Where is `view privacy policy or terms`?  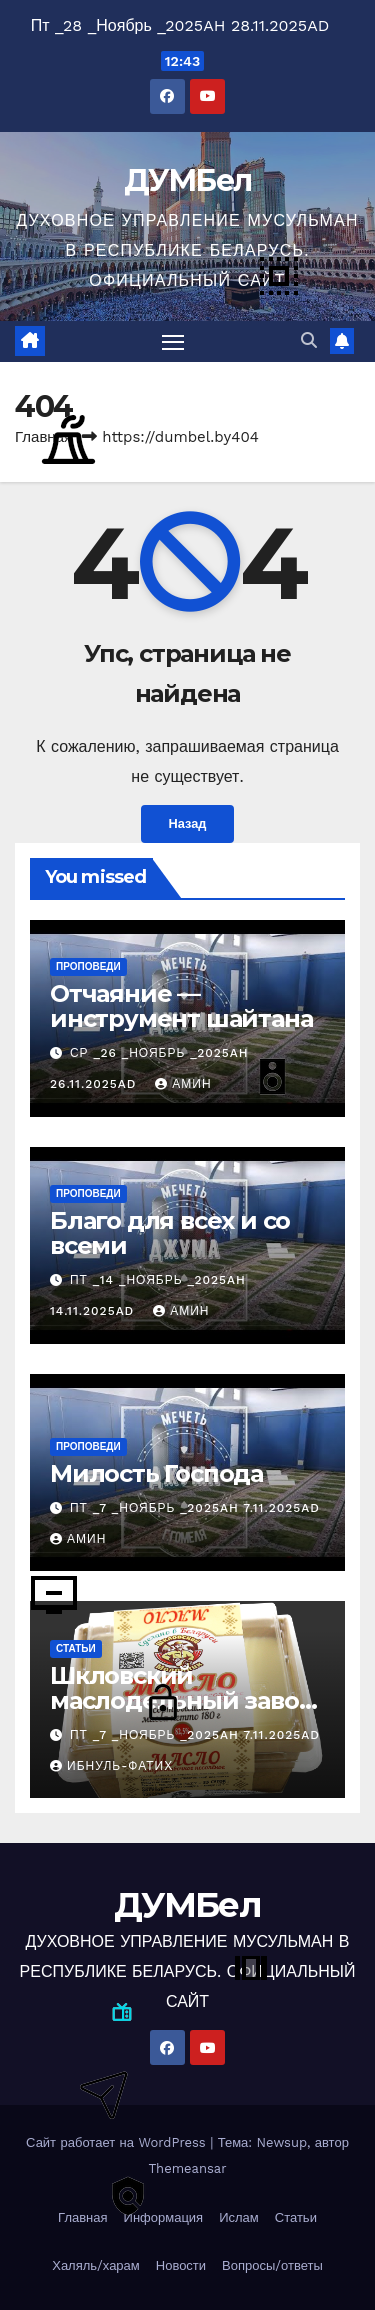
view privacy policy or terms is located at coordinates (128, 2196).